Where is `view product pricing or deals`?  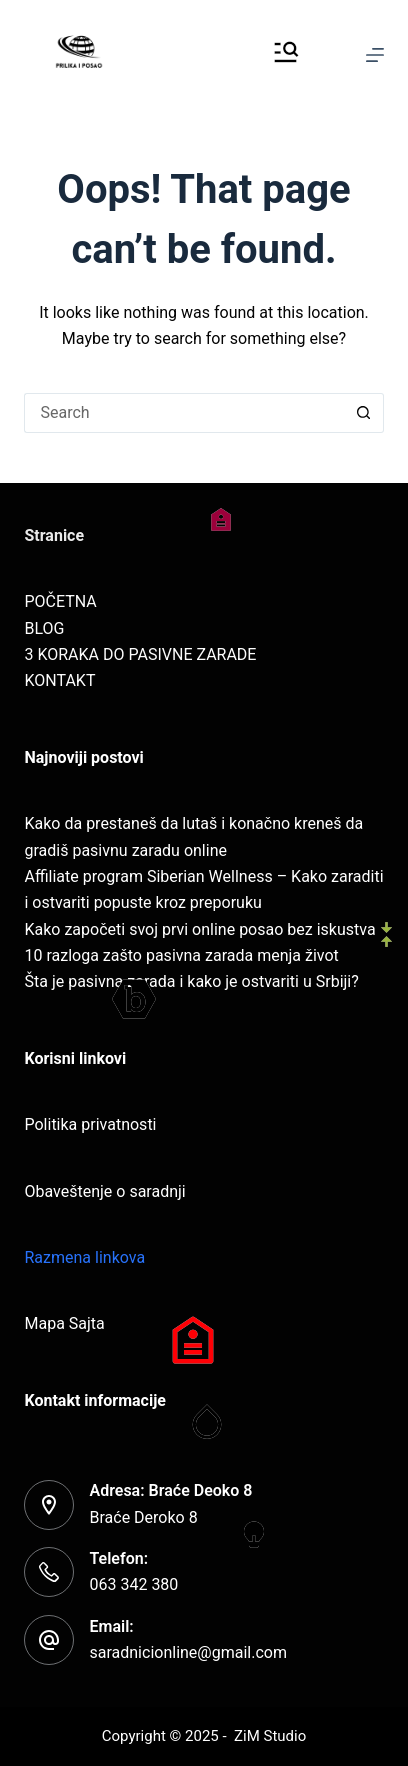
view product pricing or deals is located at coordinates (221, 520).